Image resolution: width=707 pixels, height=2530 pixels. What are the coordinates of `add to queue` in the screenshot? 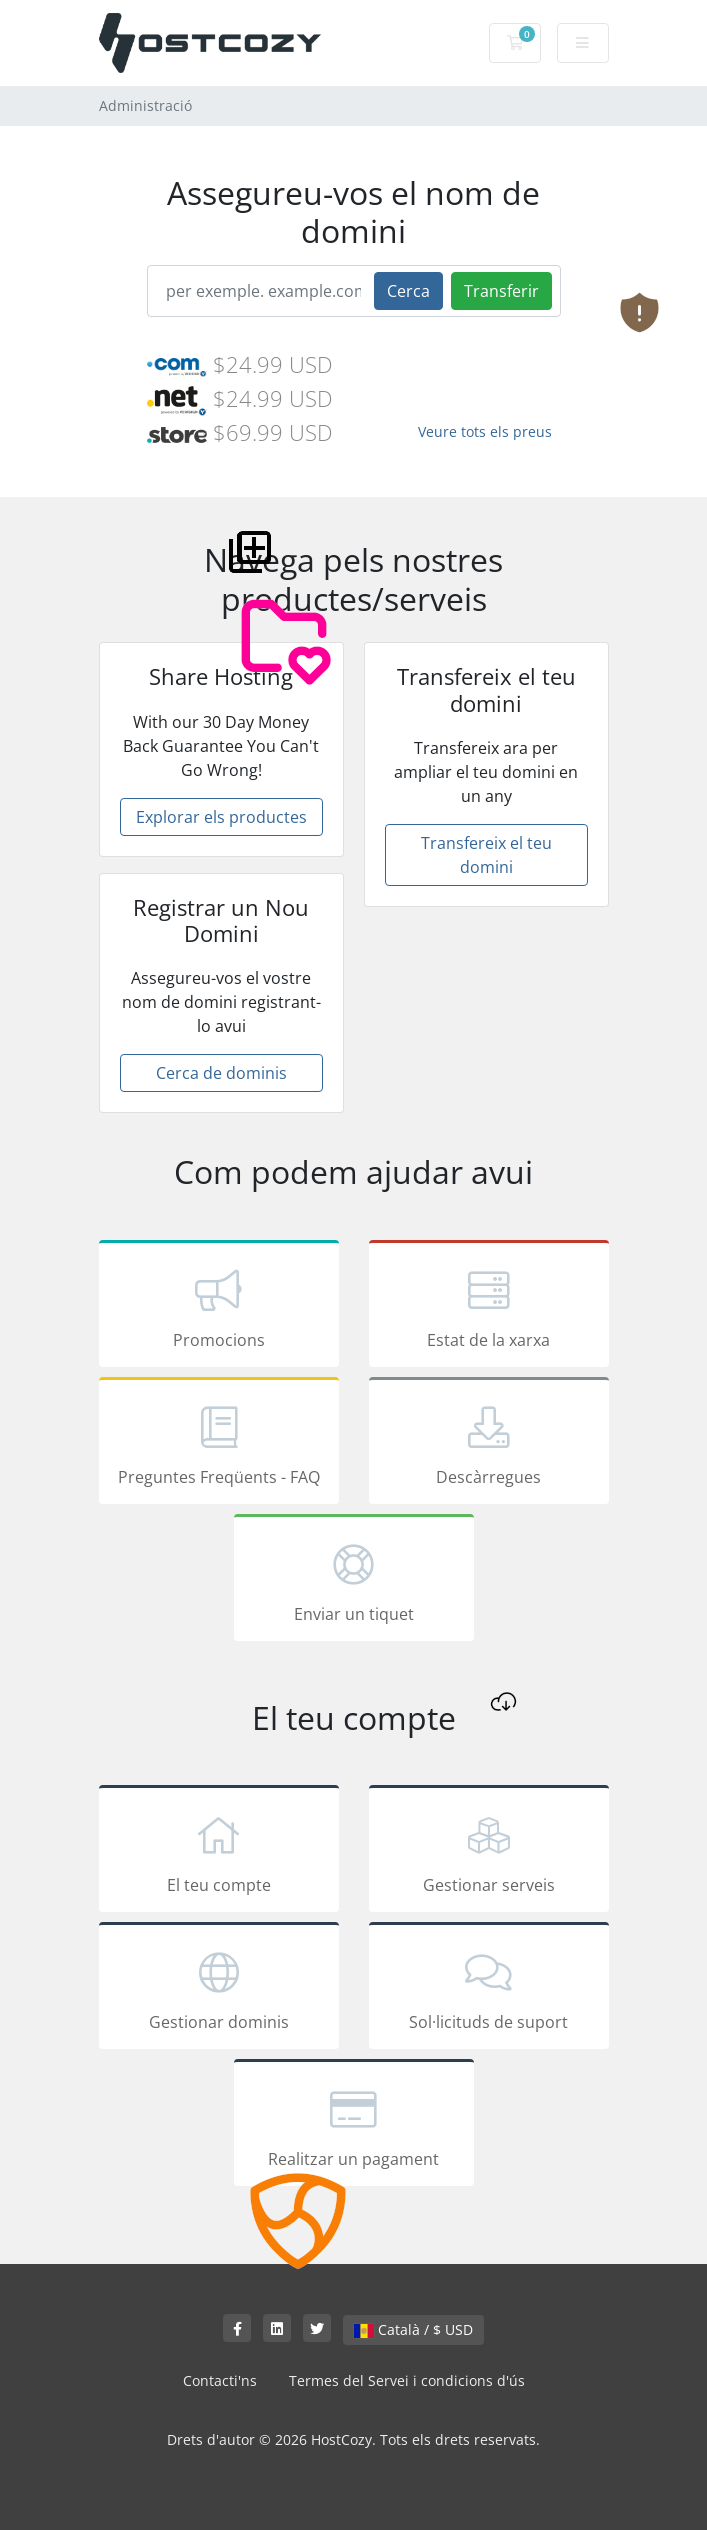 It's located at (250, 552).